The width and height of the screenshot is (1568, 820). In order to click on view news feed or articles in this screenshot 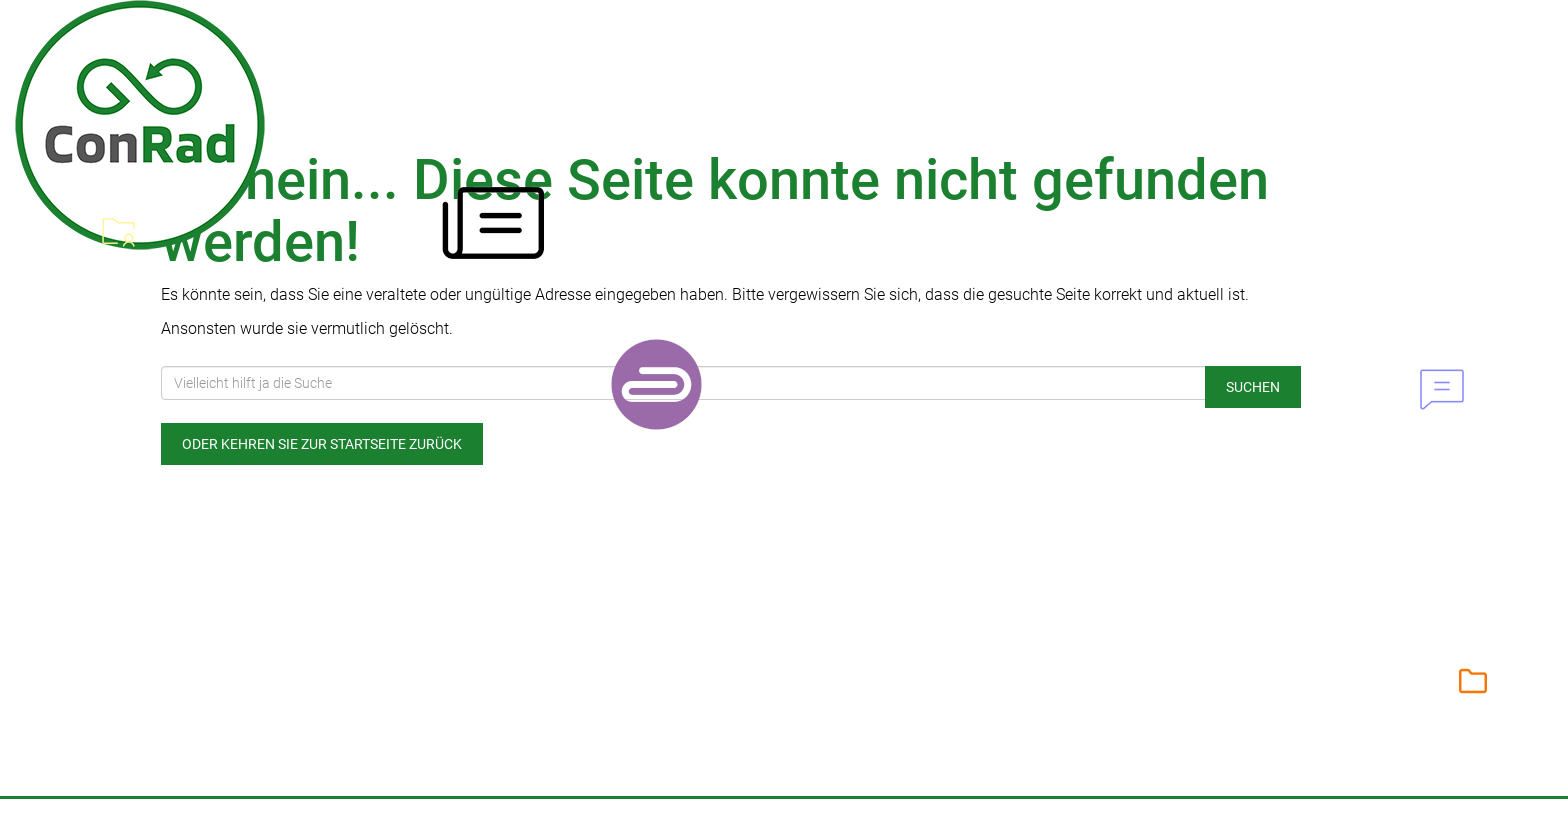, I will do `click(497, 223)`.